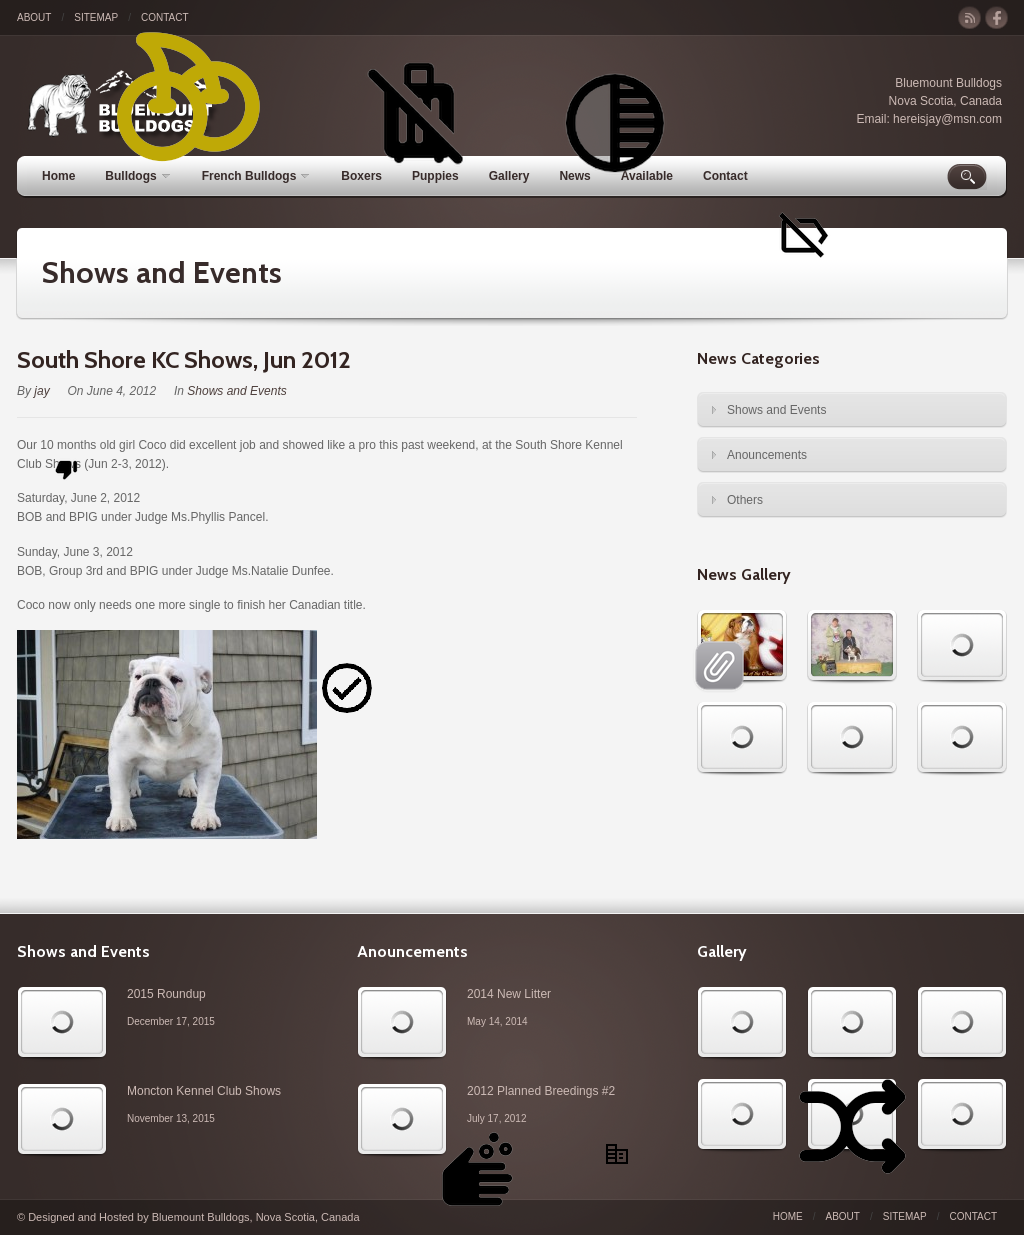  I want to click on dislike or downvote content, so click(66, 469).